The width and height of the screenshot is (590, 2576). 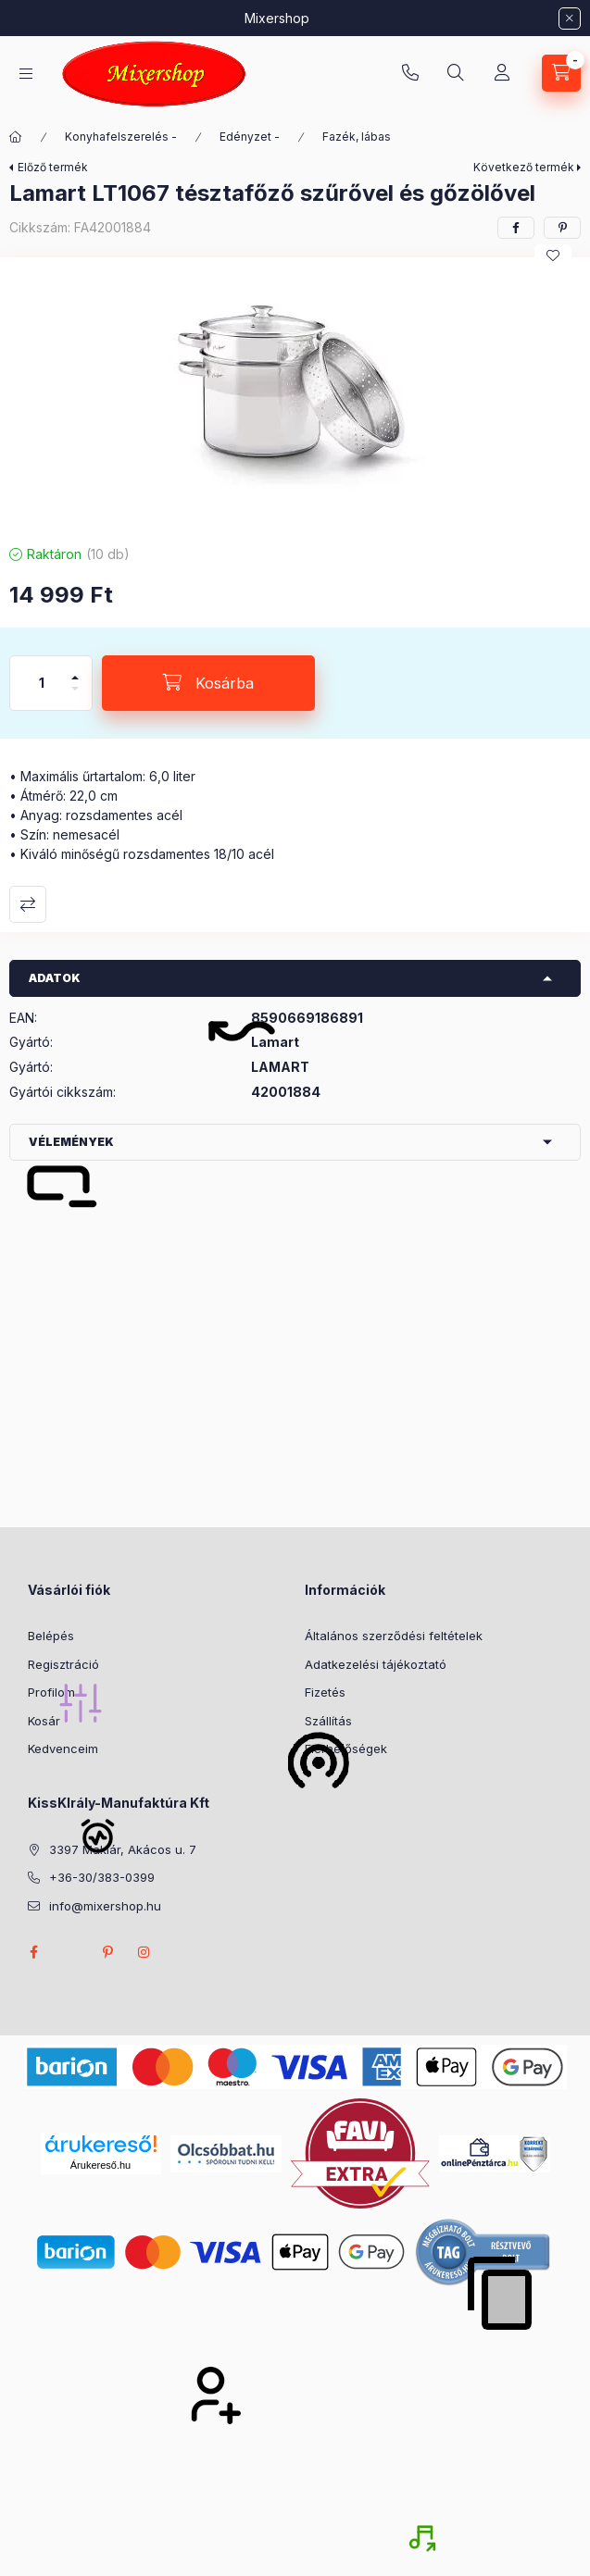 What do you see at coordinates (210, 2394) in the screenshot?
I see `add a new contact or friend` at bounding box center [210, 2394].